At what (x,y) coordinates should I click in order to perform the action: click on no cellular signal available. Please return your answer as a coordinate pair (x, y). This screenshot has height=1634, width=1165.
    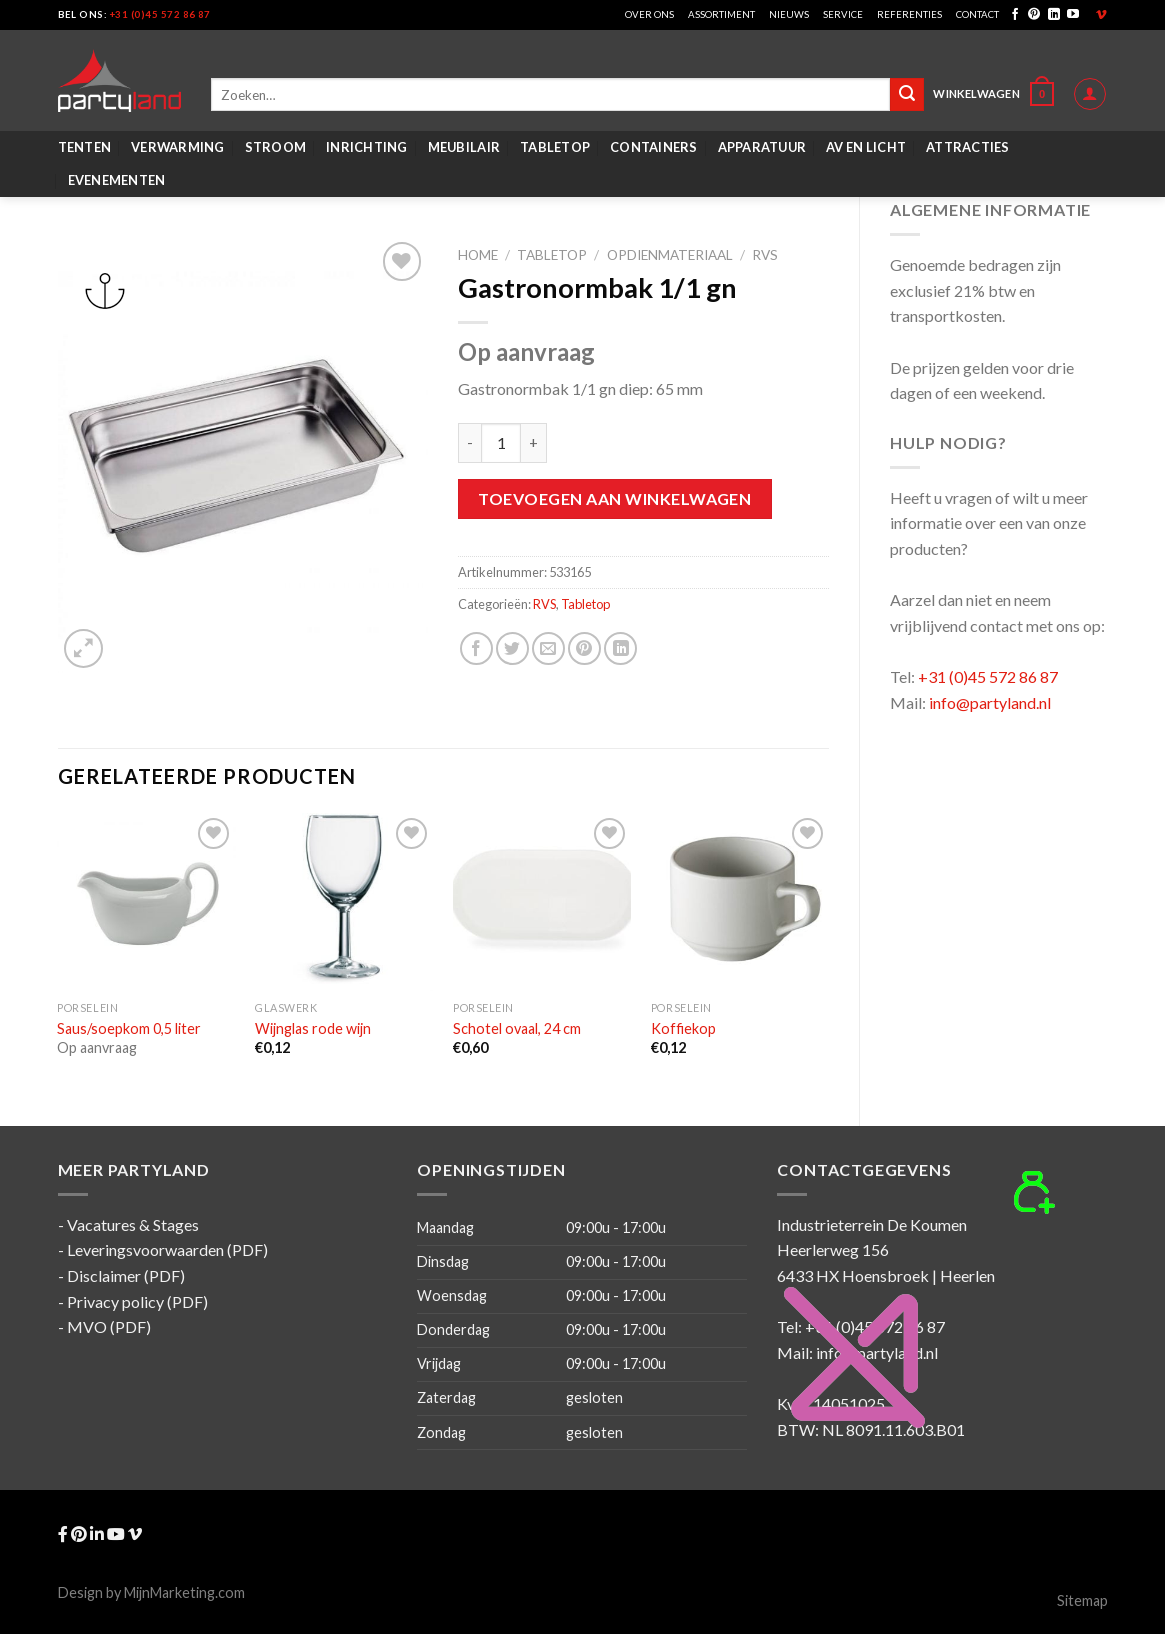
    Looking at the image, I should click on (854, 1357).